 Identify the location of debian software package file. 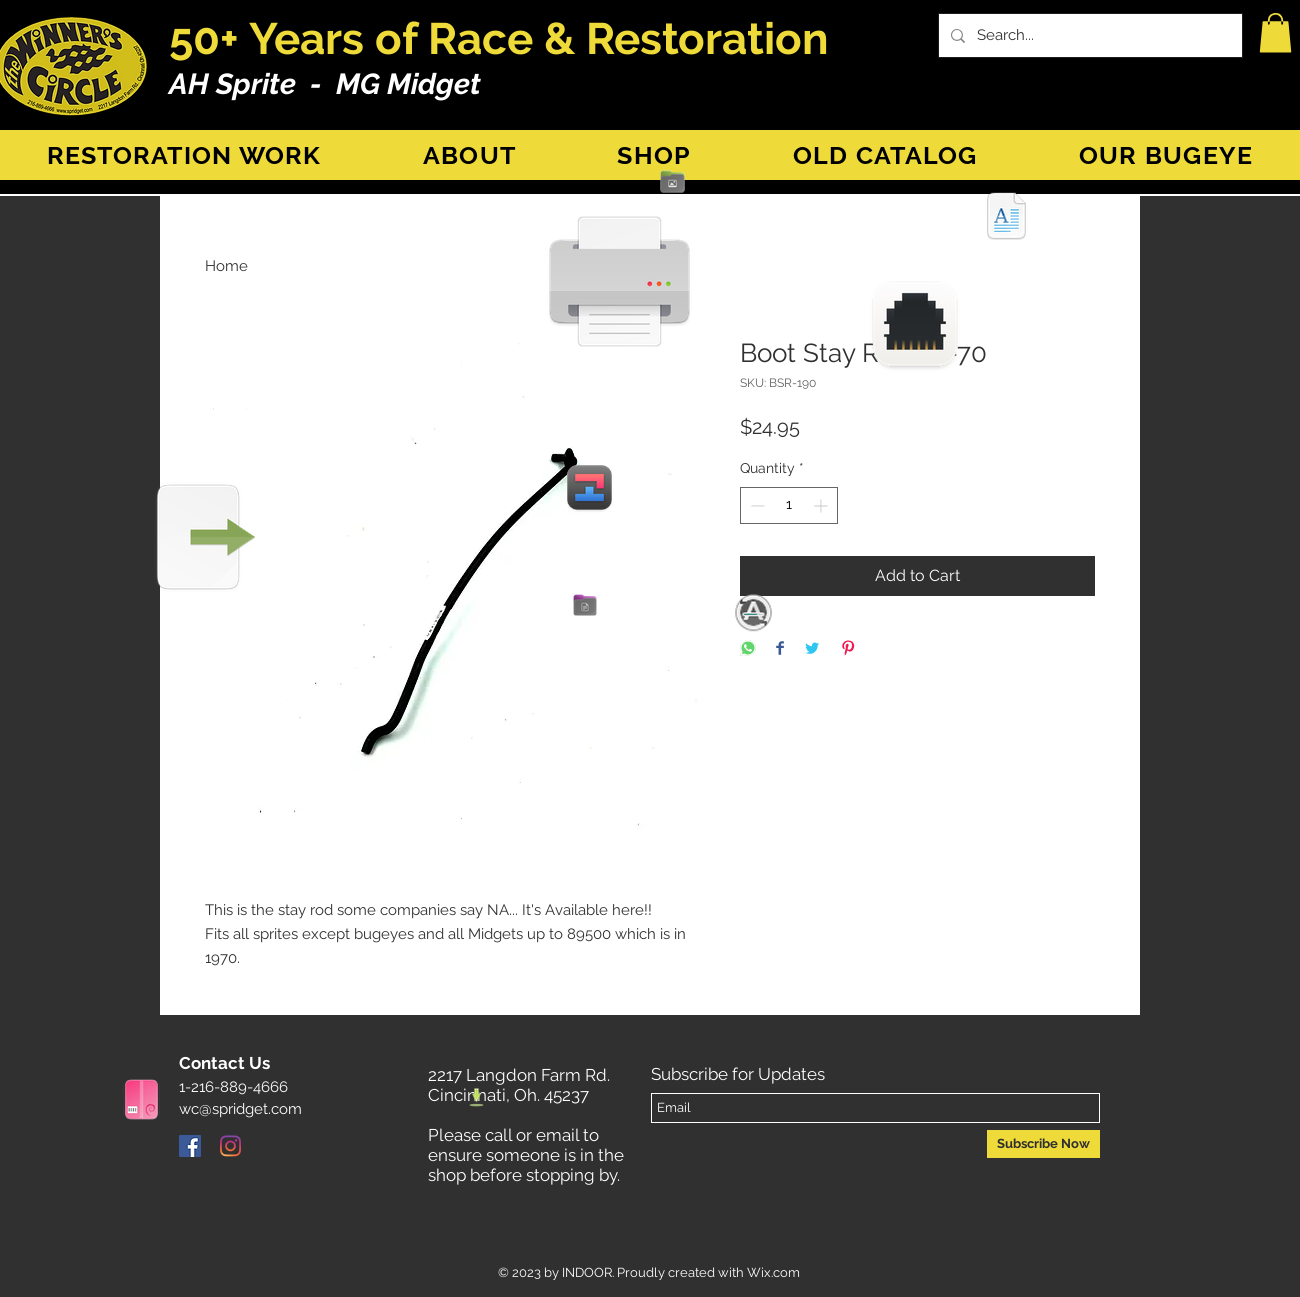
(141, 1099).